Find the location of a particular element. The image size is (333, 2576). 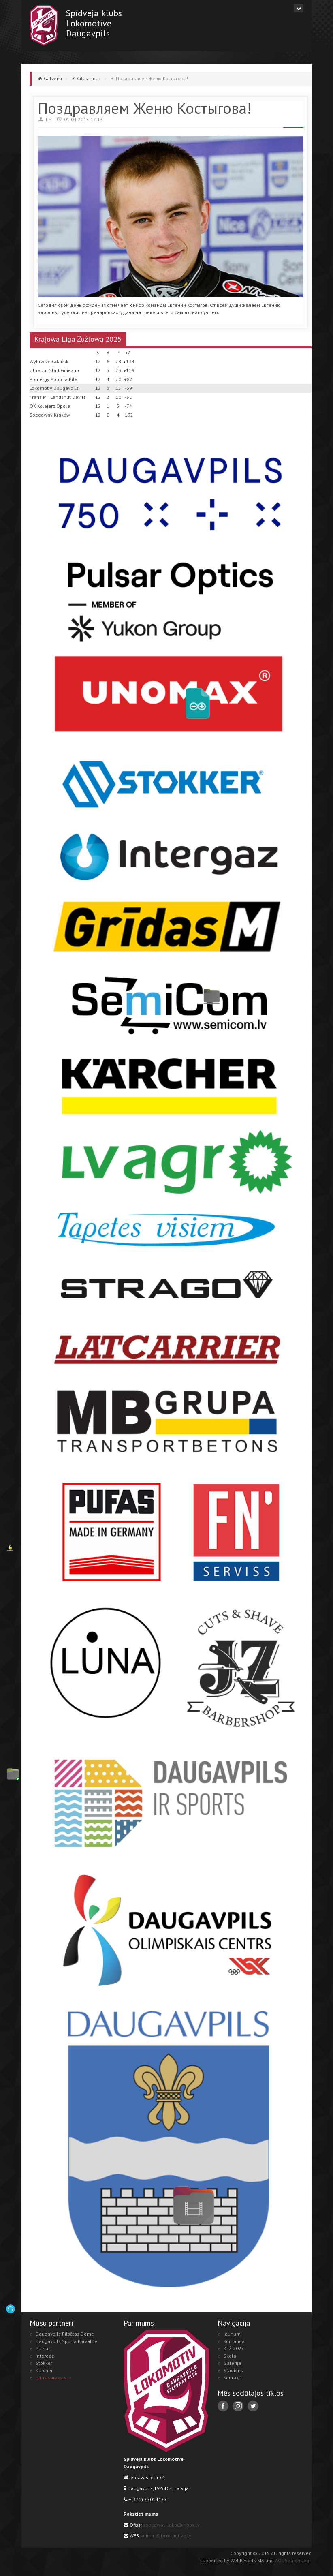

open your videos folder is located at coordinates (194, 2205).